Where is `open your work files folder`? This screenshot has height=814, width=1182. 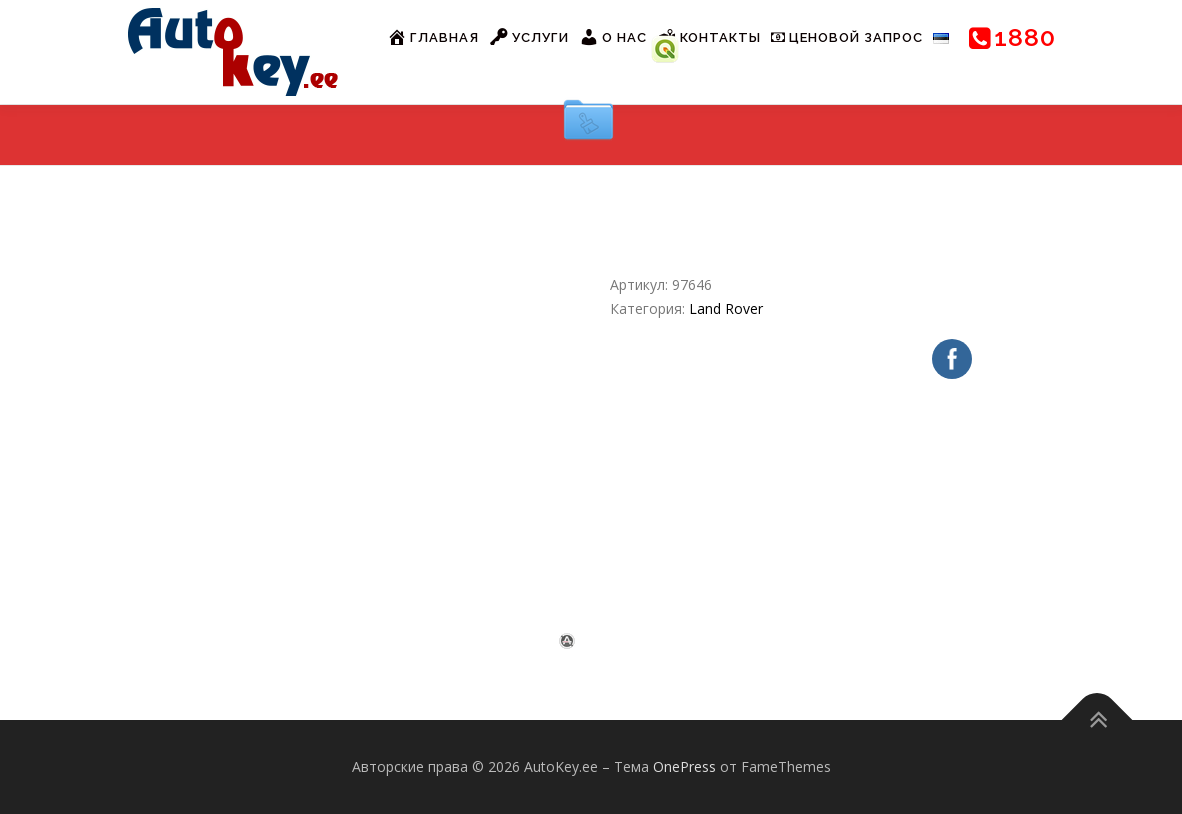
open your work files folder is located at coordinates (588, 119).